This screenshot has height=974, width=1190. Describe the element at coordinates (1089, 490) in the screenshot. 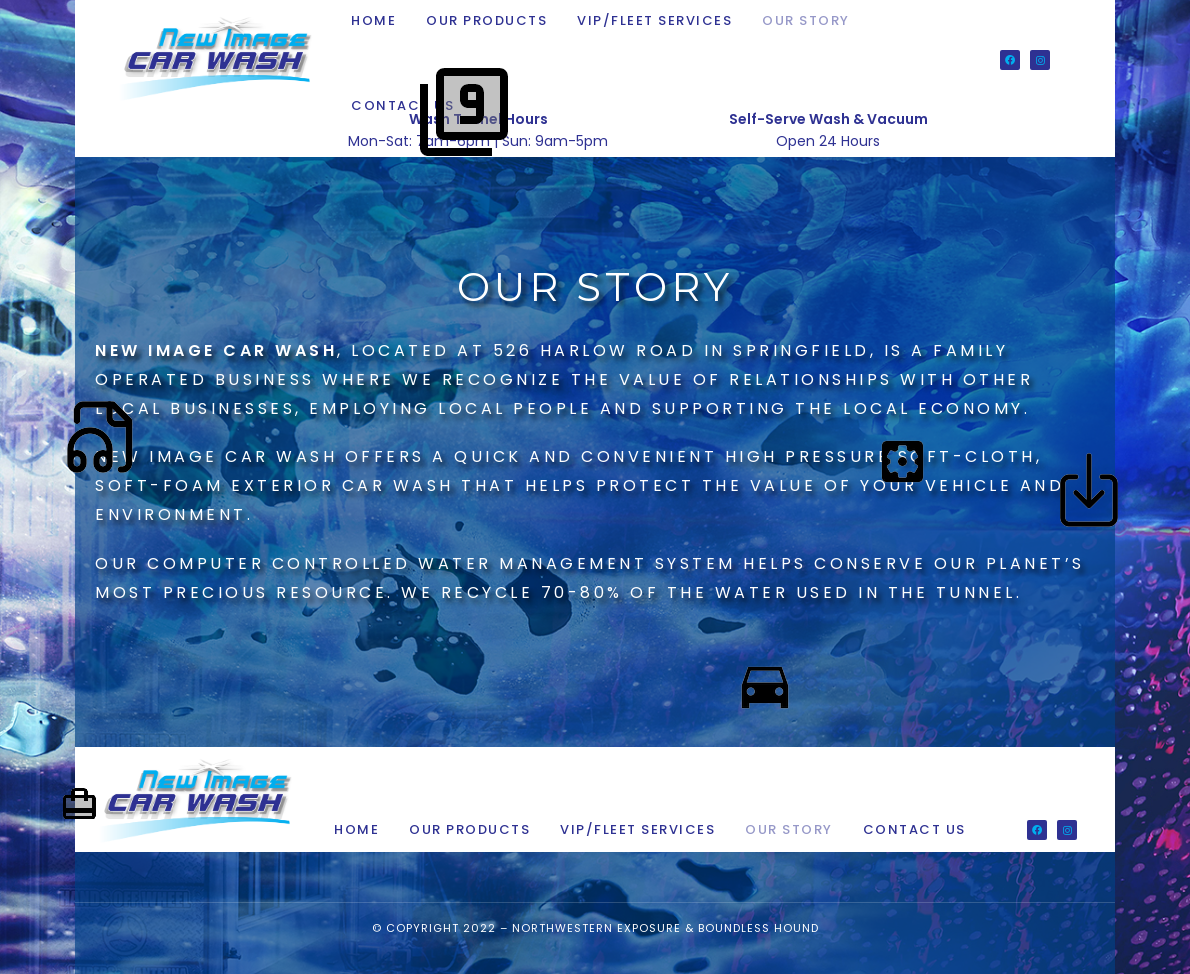

I see `download a file or document` at that location.